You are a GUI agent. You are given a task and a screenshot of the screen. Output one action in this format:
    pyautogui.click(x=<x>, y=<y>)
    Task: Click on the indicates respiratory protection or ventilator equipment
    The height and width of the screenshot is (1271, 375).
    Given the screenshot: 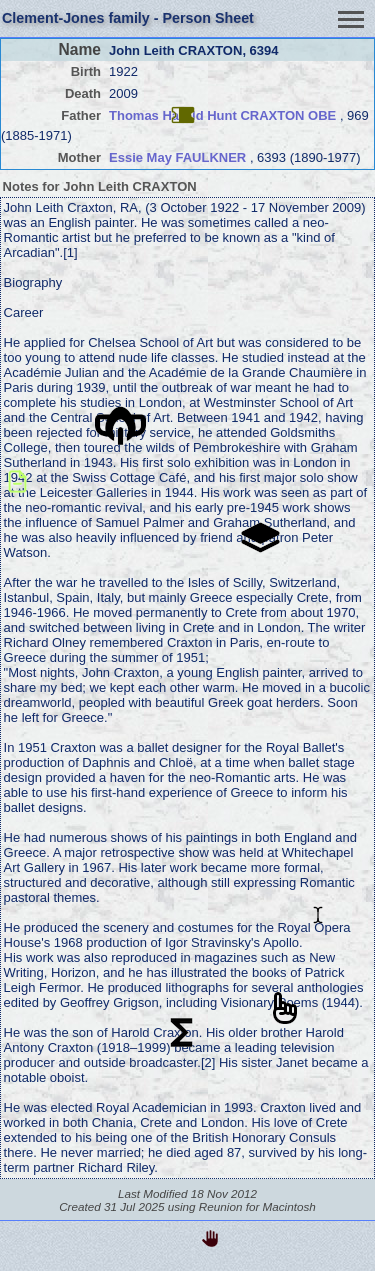 What is the action you would take?
    pyautogui.click(x=120, y=424)
    